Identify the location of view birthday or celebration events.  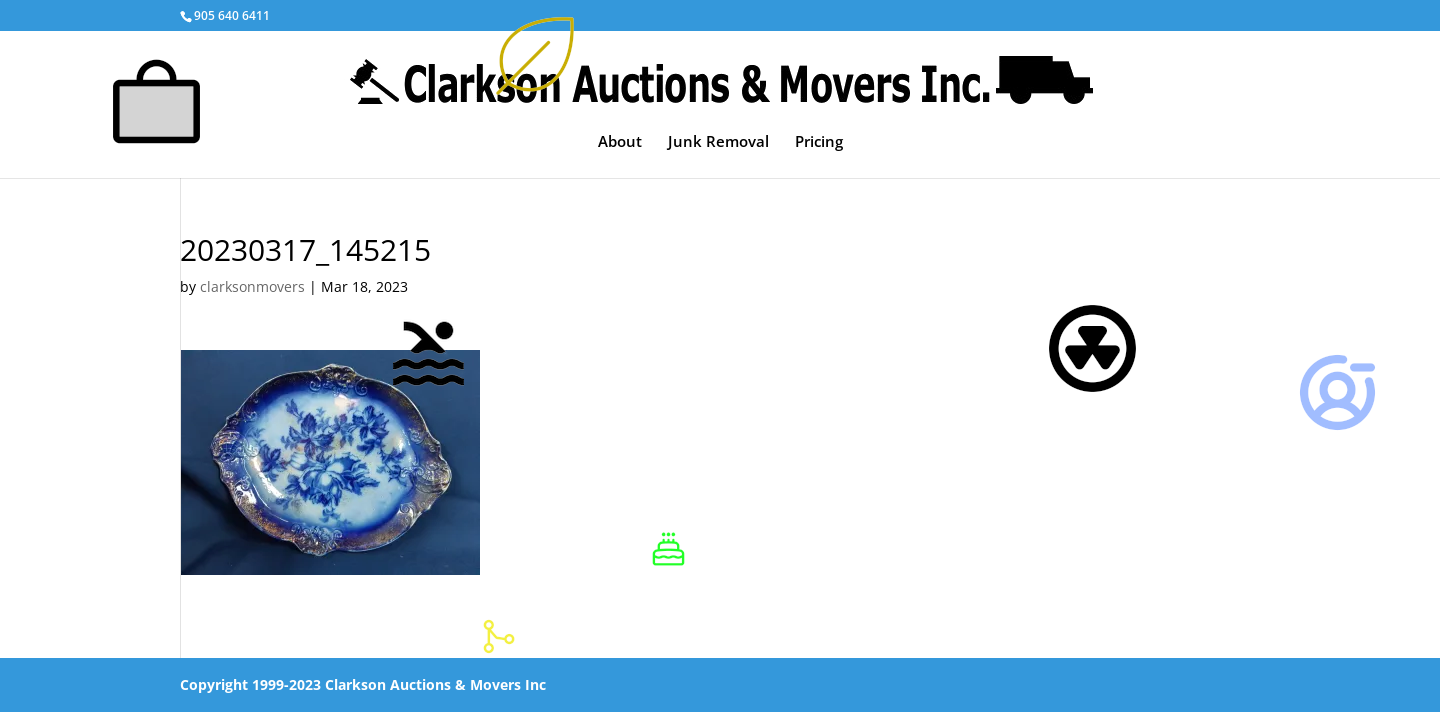
(668, 548).